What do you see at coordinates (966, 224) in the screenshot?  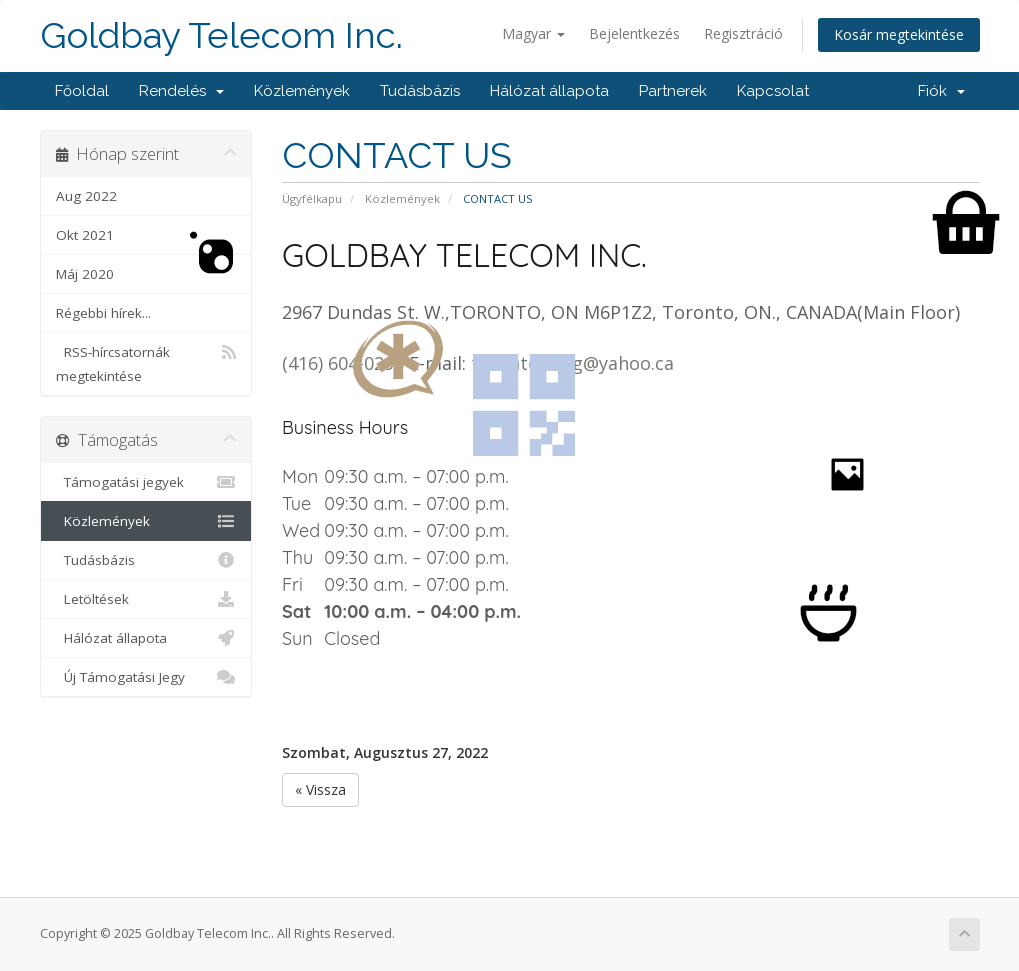 I see `view your shopping basket` at bounding box center [966, 224].